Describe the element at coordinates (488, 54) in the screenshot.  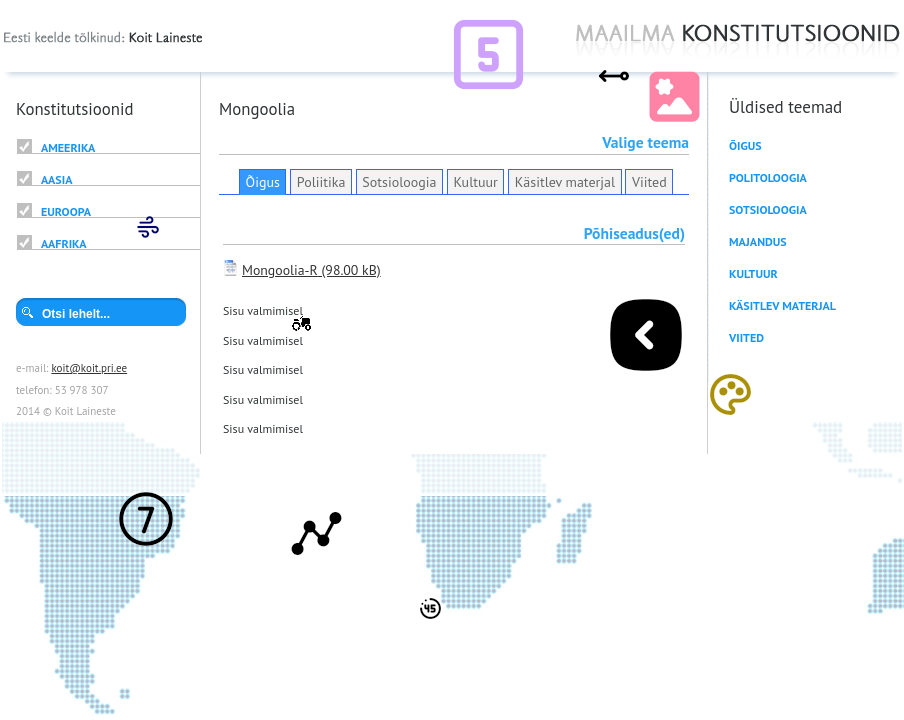
I see `select or navigate to item number 5` at that location.